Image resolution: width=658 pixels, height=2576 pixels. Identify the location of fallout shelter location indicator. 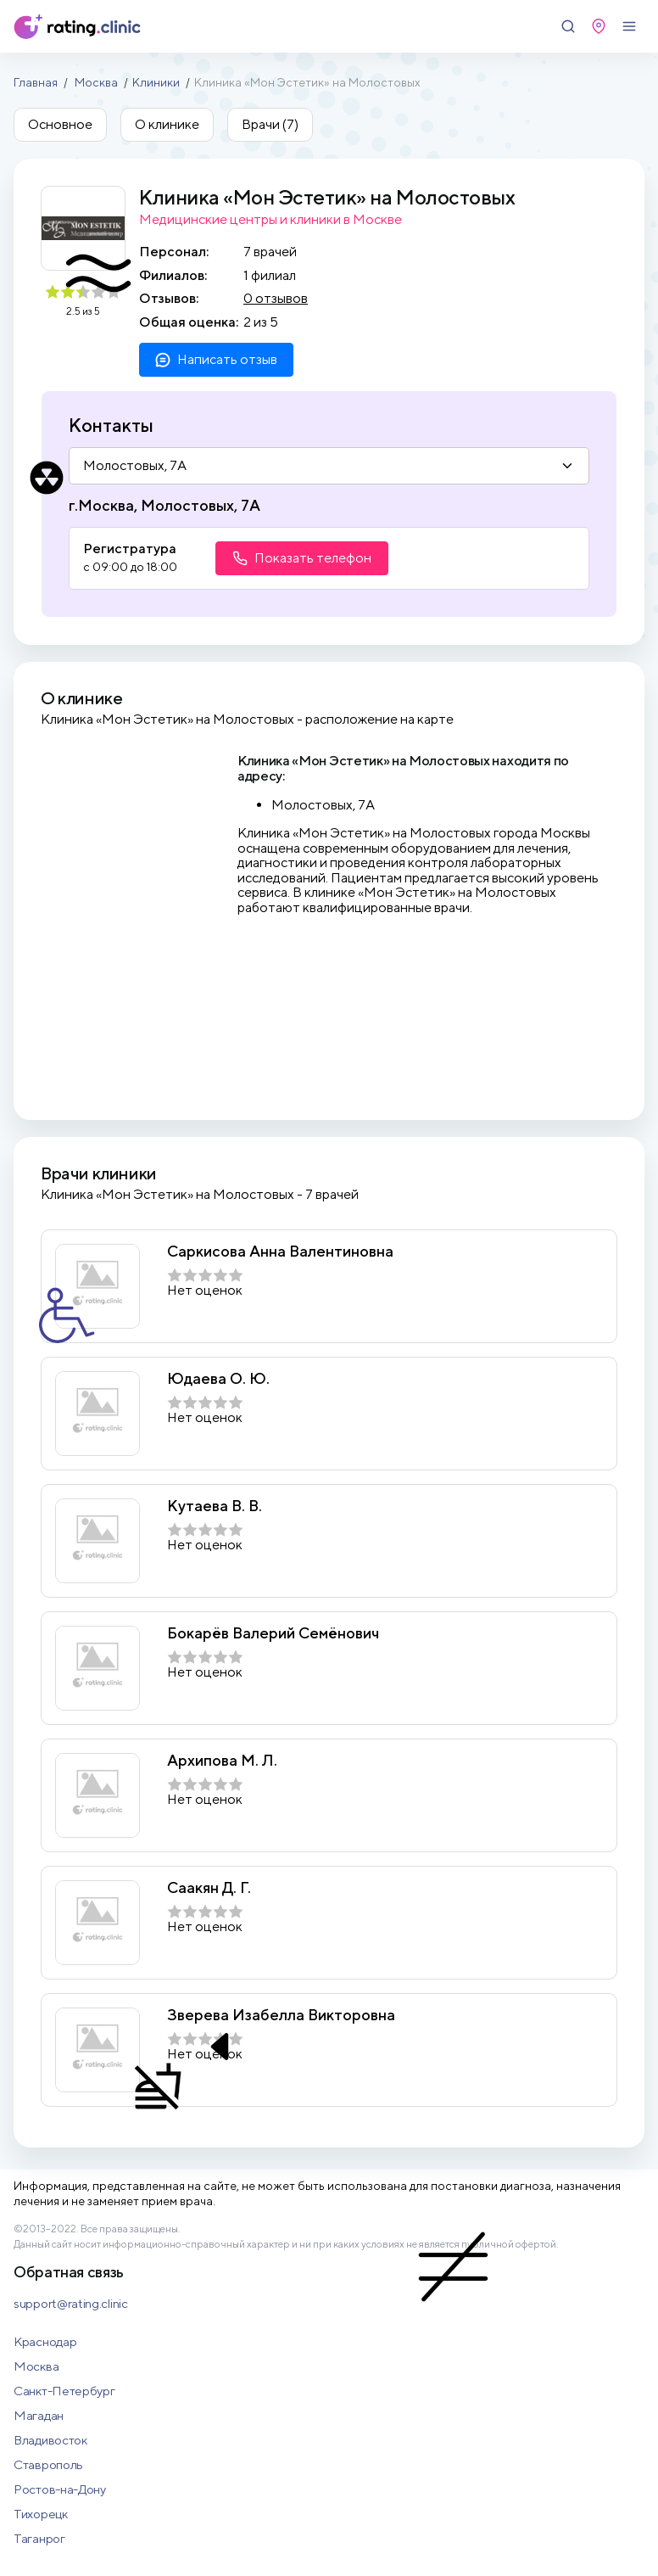
(47, 478).